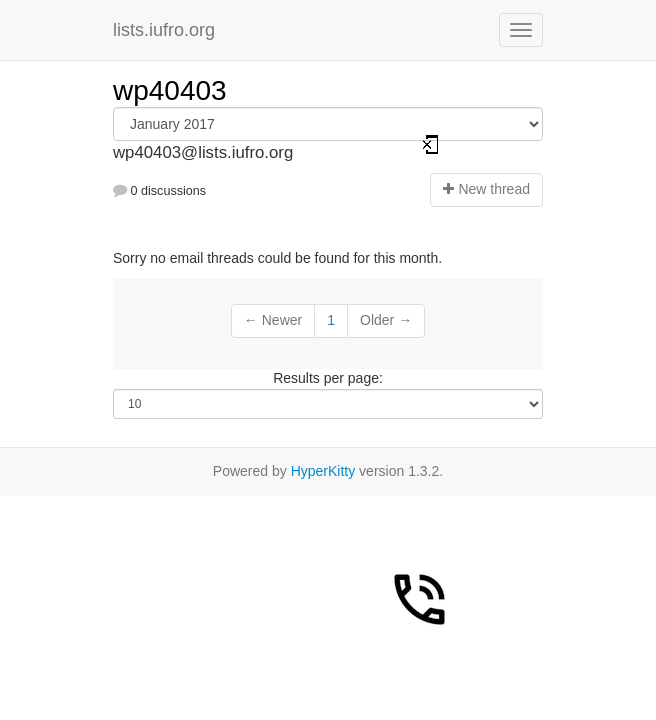 This screenshot has width=656, height=720. What do you see at coordinates (430, 144) in the screenshot?
I see `disconnect or unlink a mobile device` at bounding box center [430, 144].